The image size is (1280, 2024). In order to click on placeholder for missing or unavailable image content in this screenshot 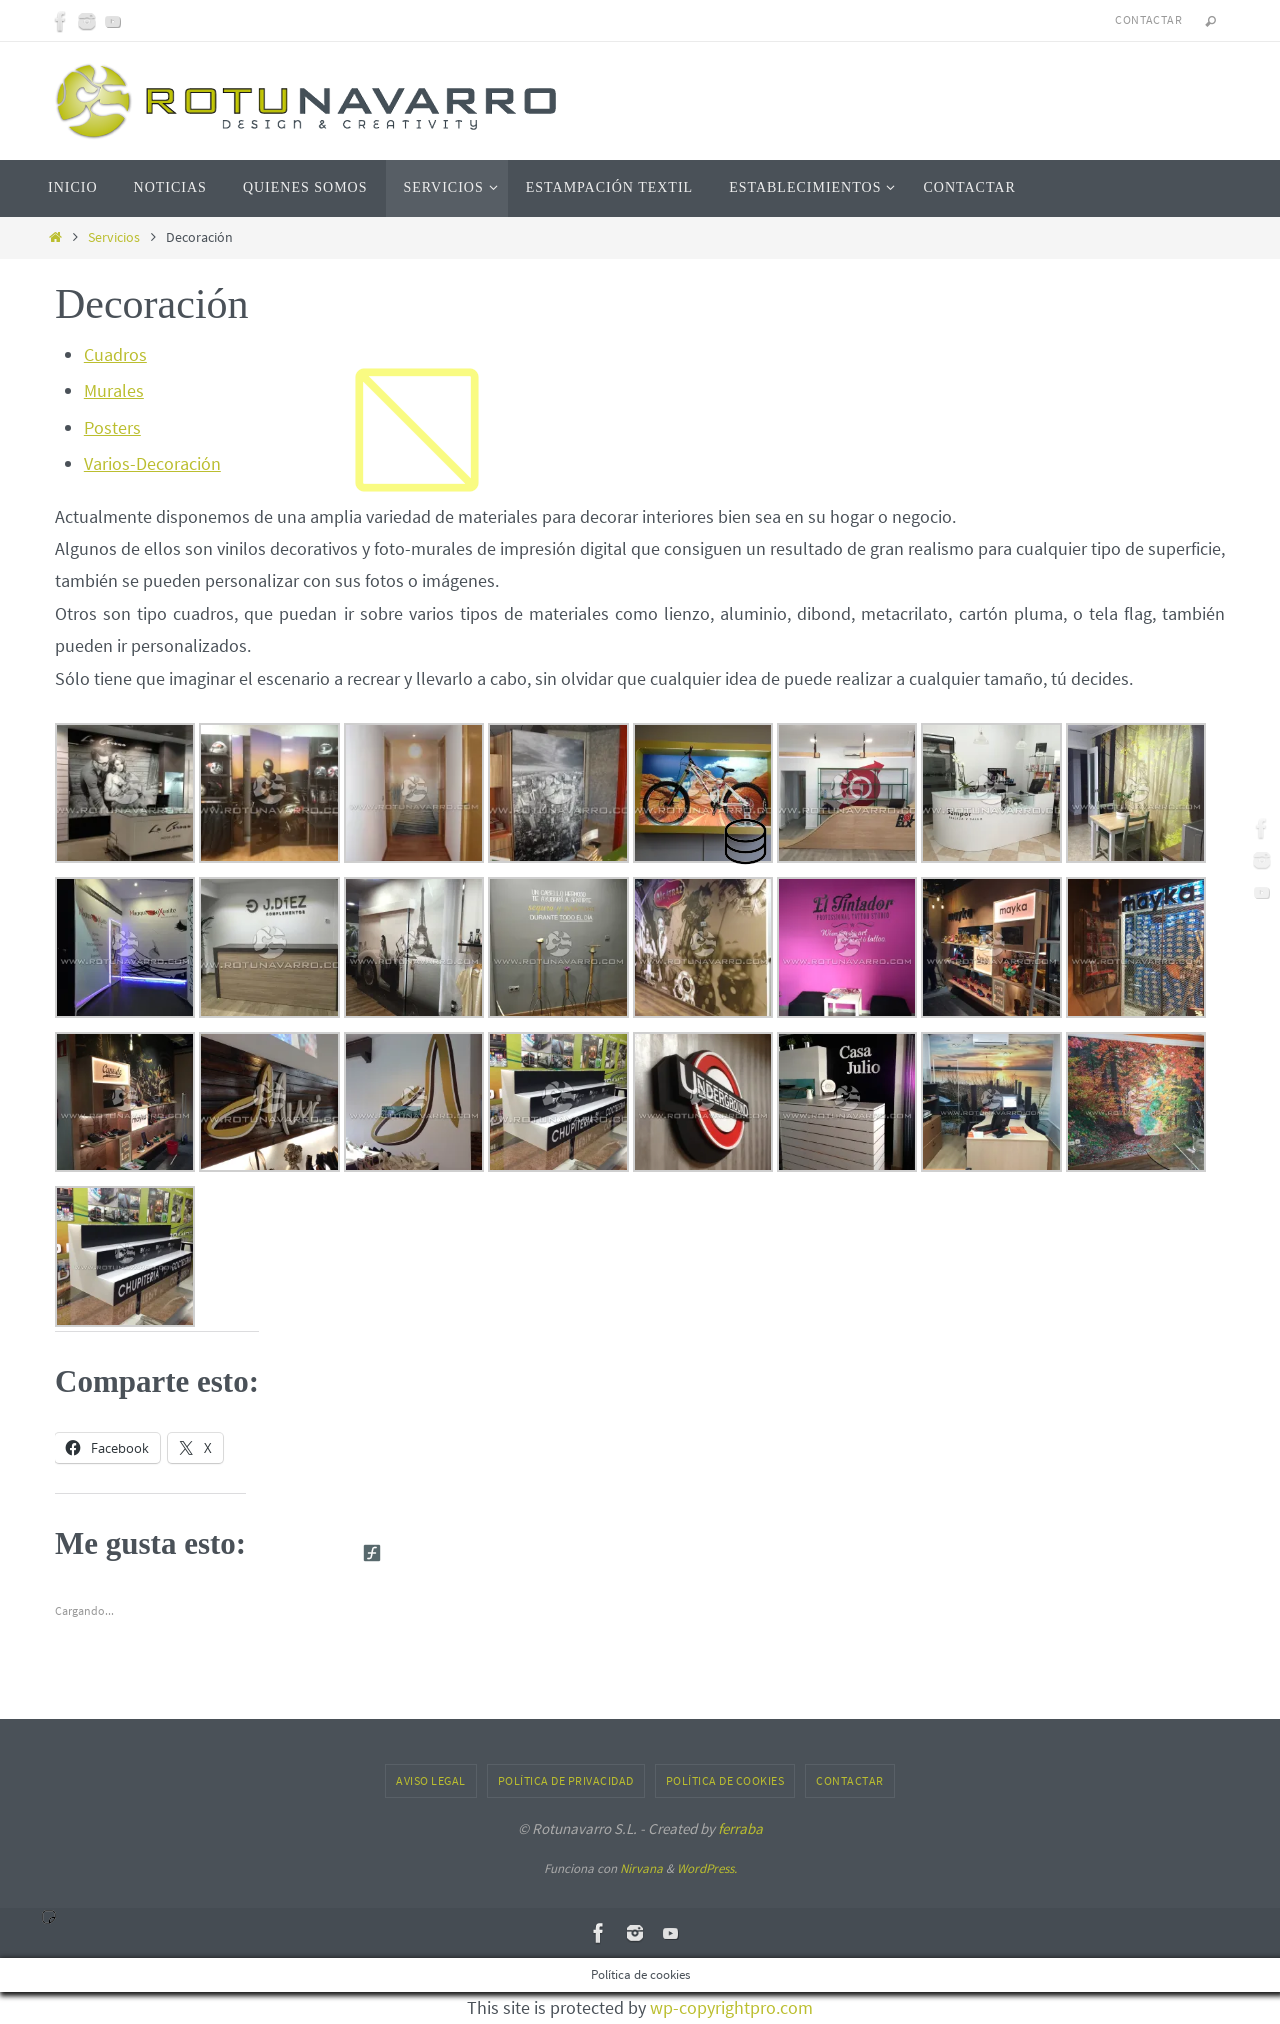, I will do `click(417, 430)`.